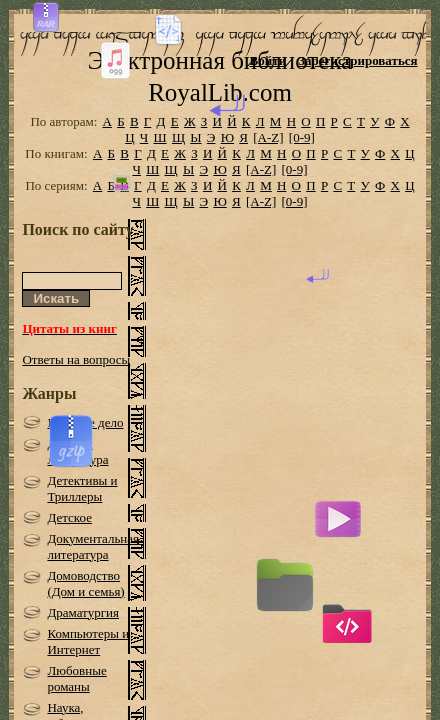 Image resolution: width=440 pixels, height=720 pixels. What do you see at coordinates (121, 183) in the screenshot?
I see `select all items in the current view` at bounding box center [121, 183].